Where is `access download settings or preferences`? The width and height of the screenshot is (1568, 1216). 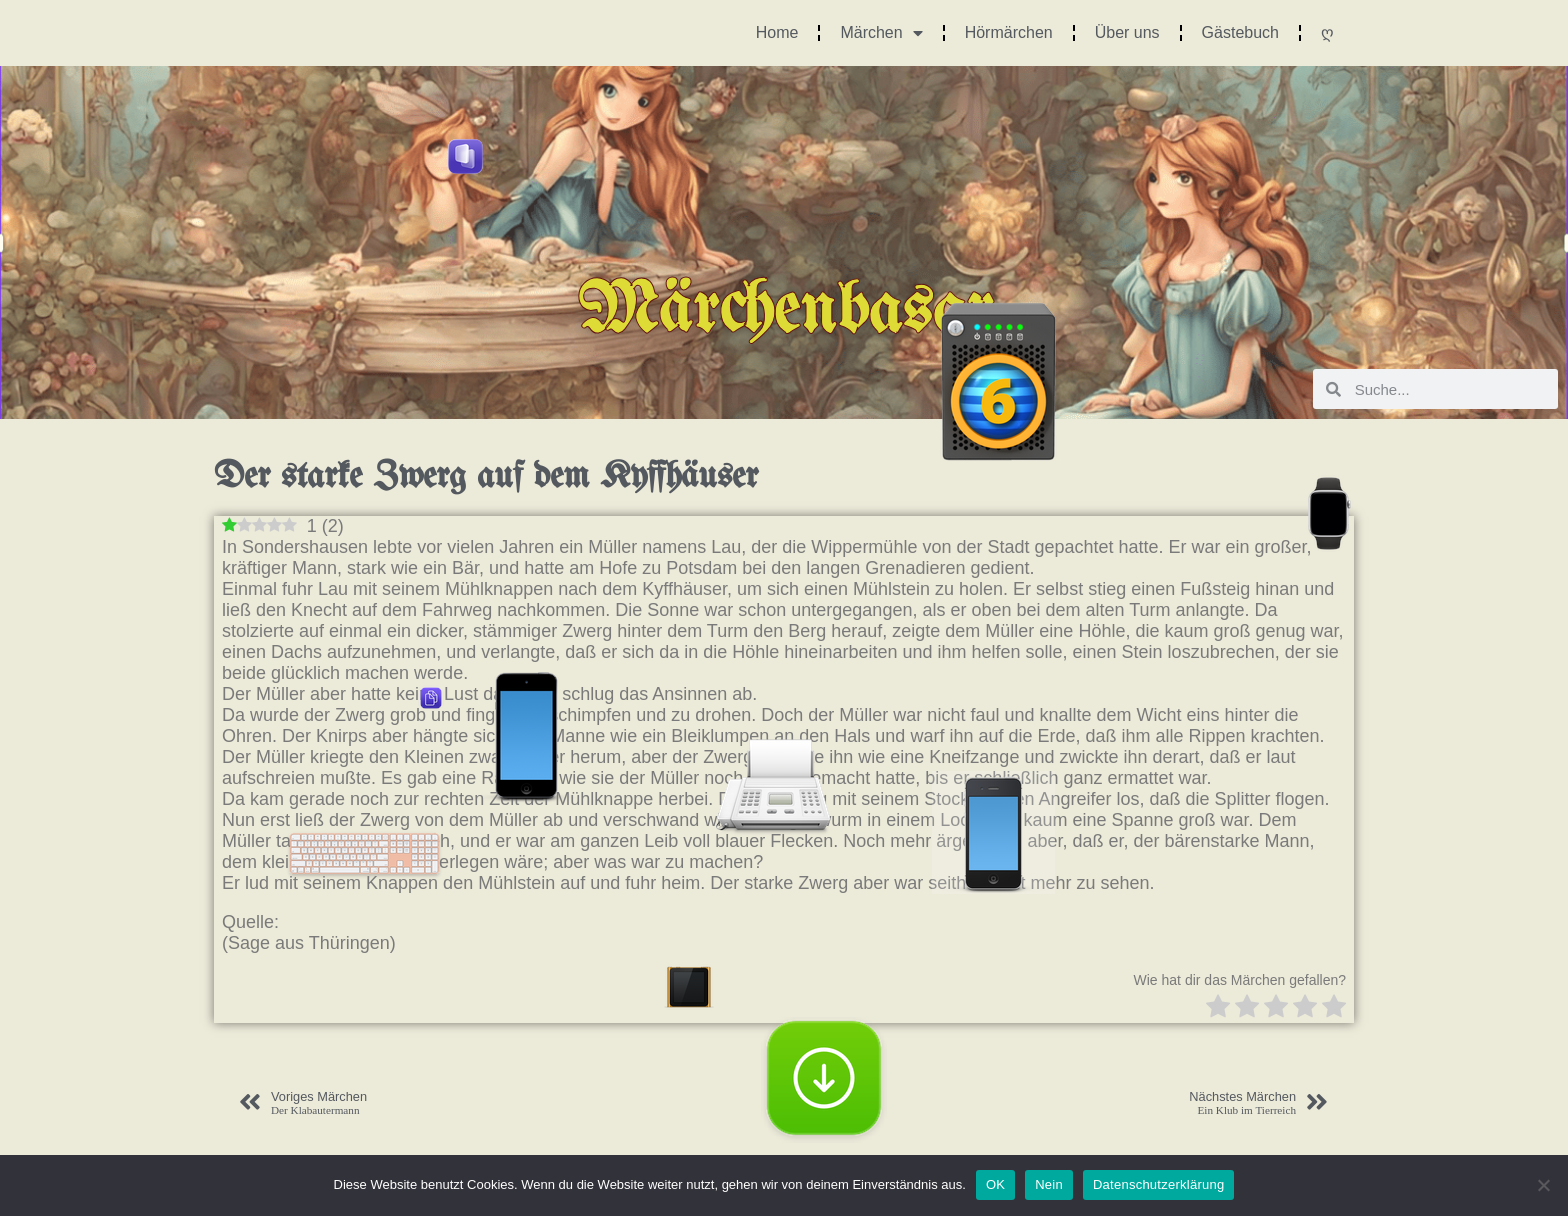
access download settings or preferences is located at coordinates (824, 1080).